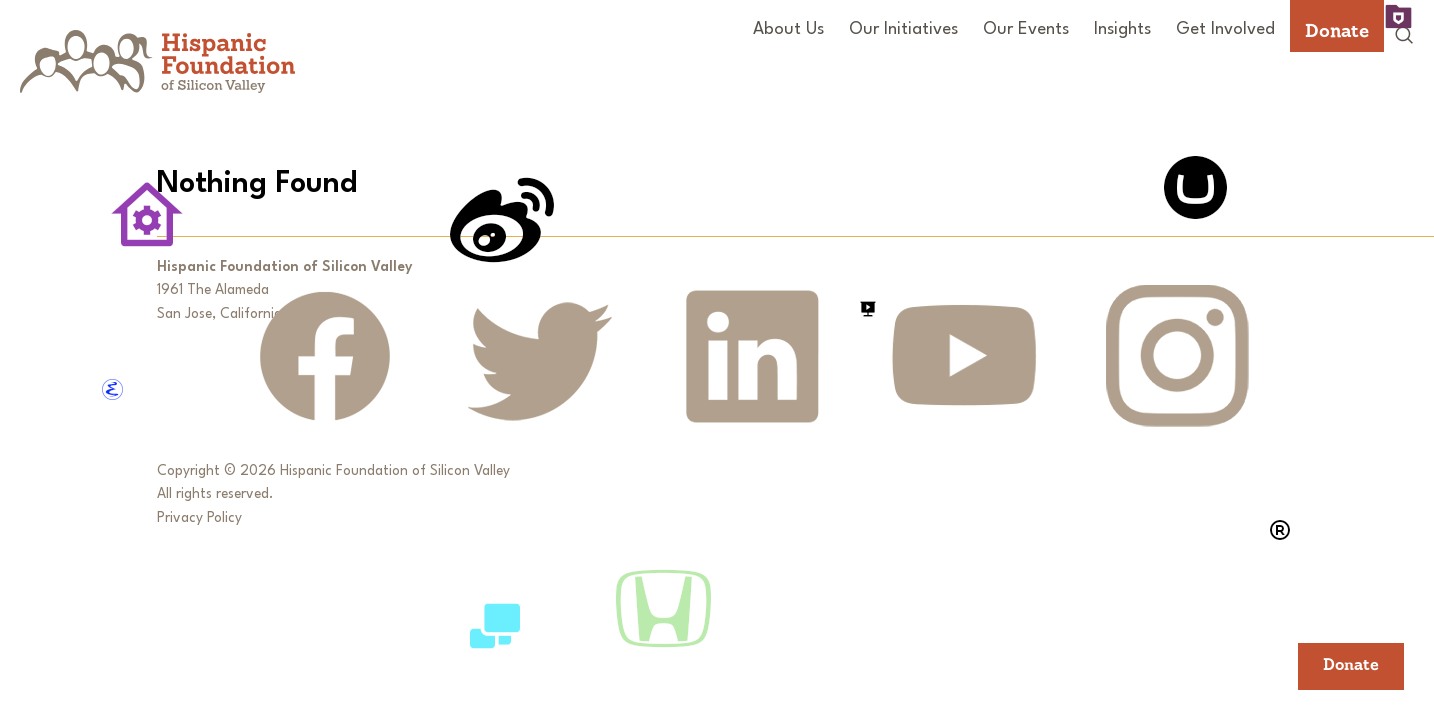 The image size is (1434, 720). What do you see at coordinates (1280, 530) in the screenshot?
I see `indicates a registered trademark` at bounding box center [1280, 530].